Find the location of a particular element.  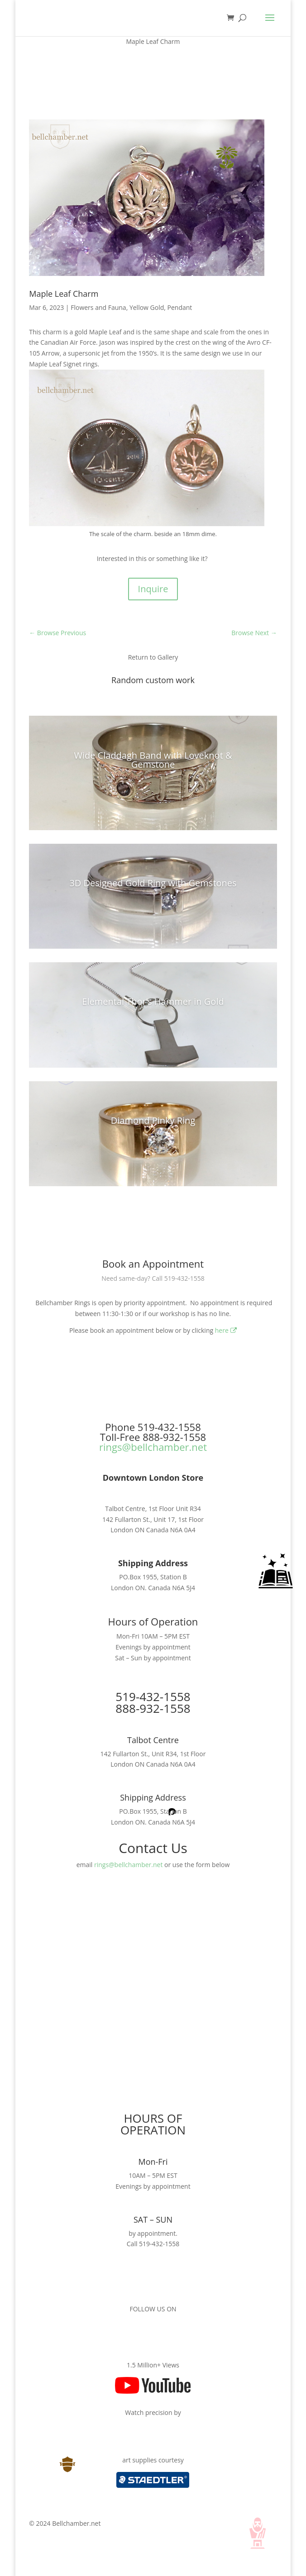

view achievements or badges earned is located at coordinates (67, 2464).